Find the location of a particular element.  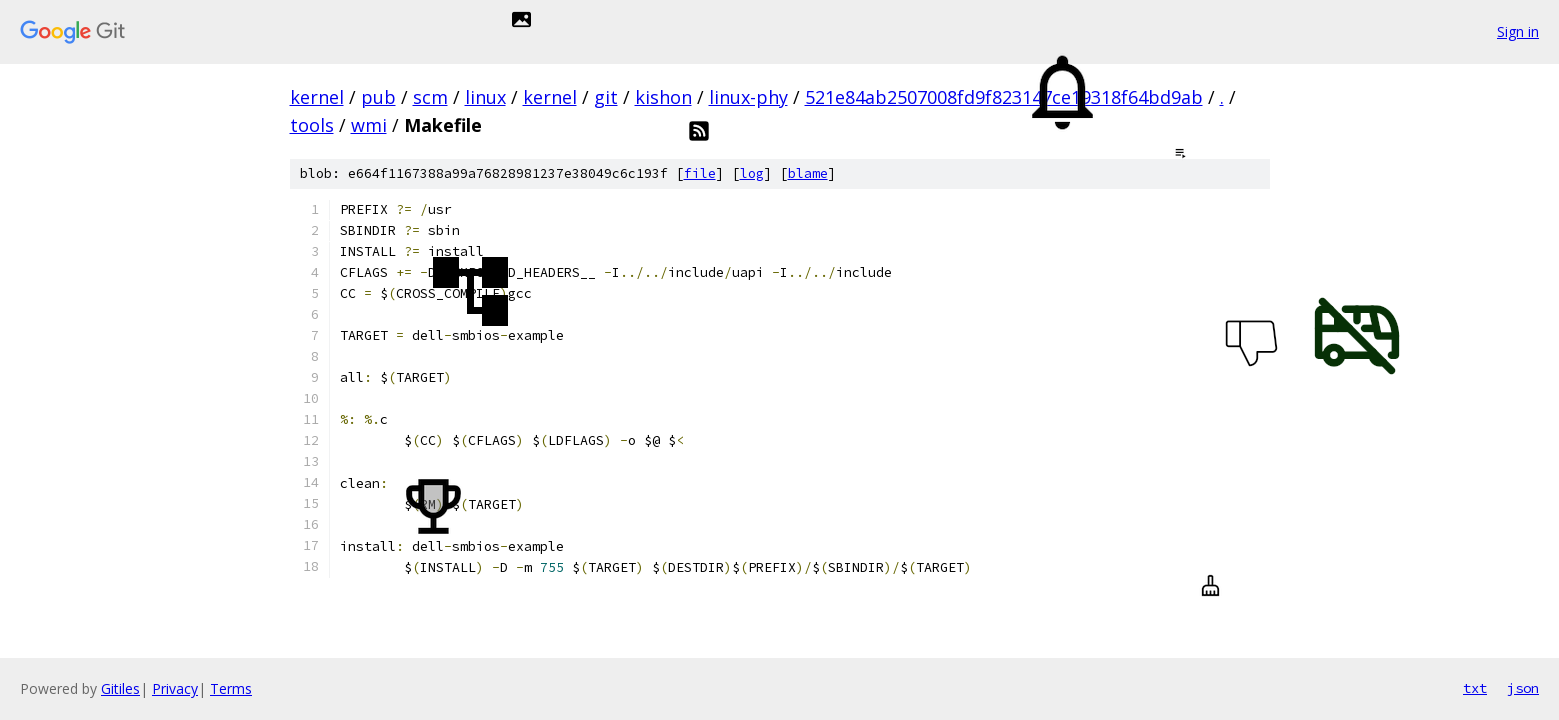

view your notifications is located at coordinates (1062, 91).